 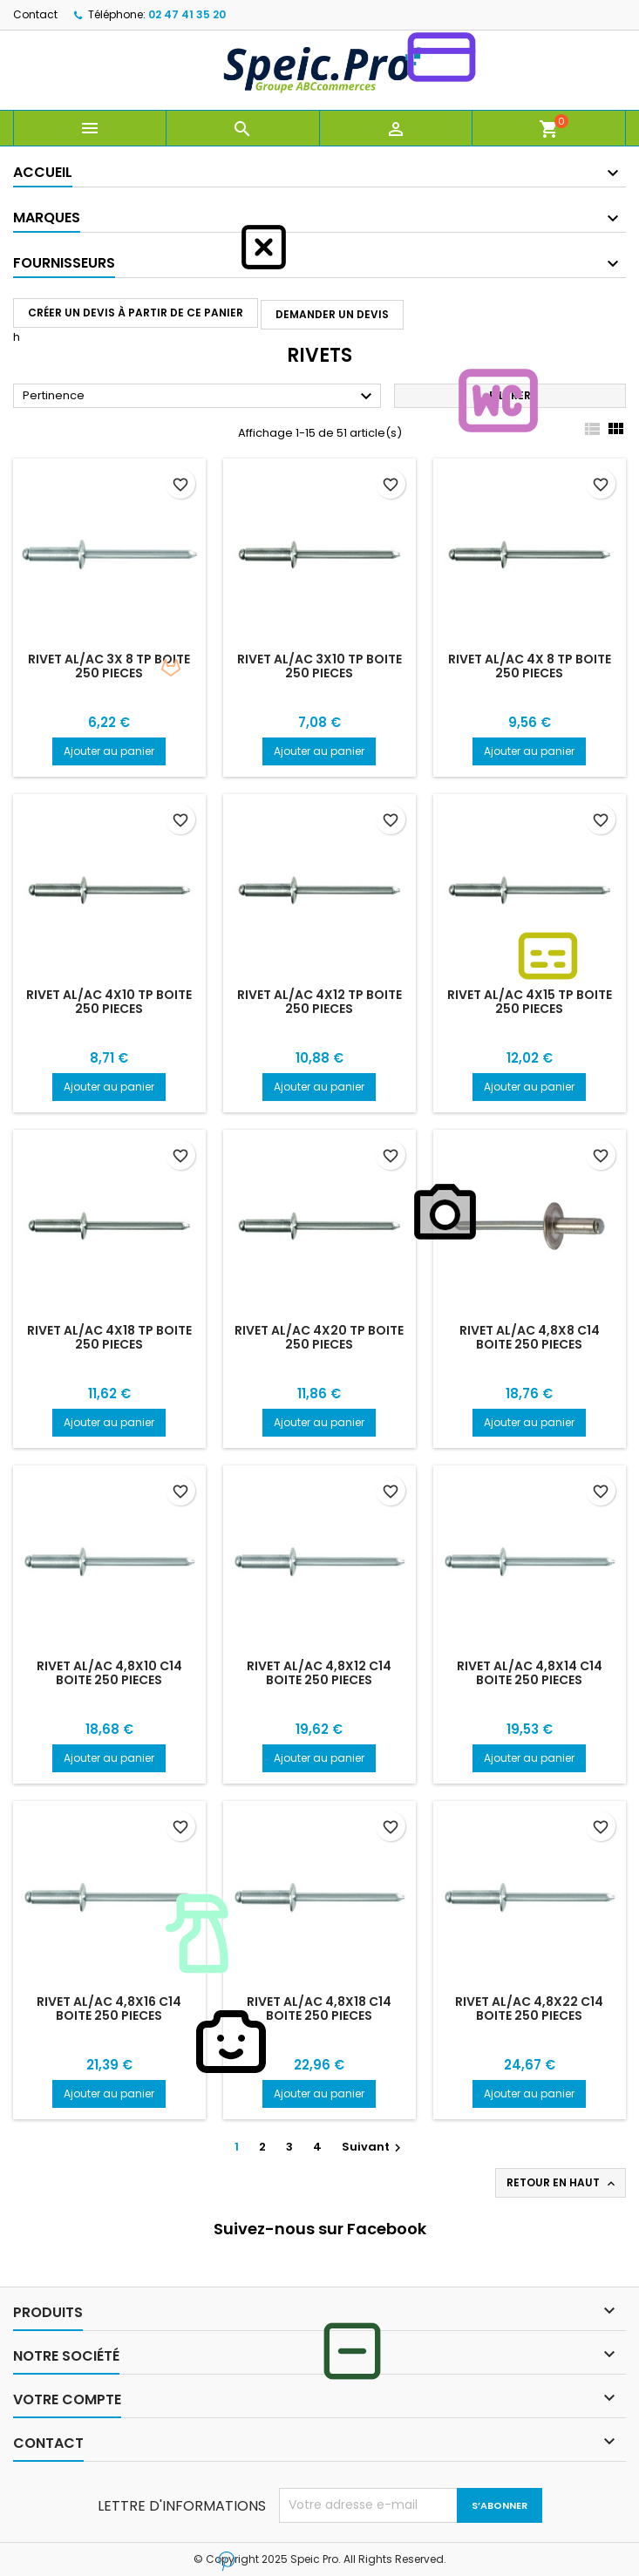 I want to click on open Pinterest app, so click(x=226, y=2561).